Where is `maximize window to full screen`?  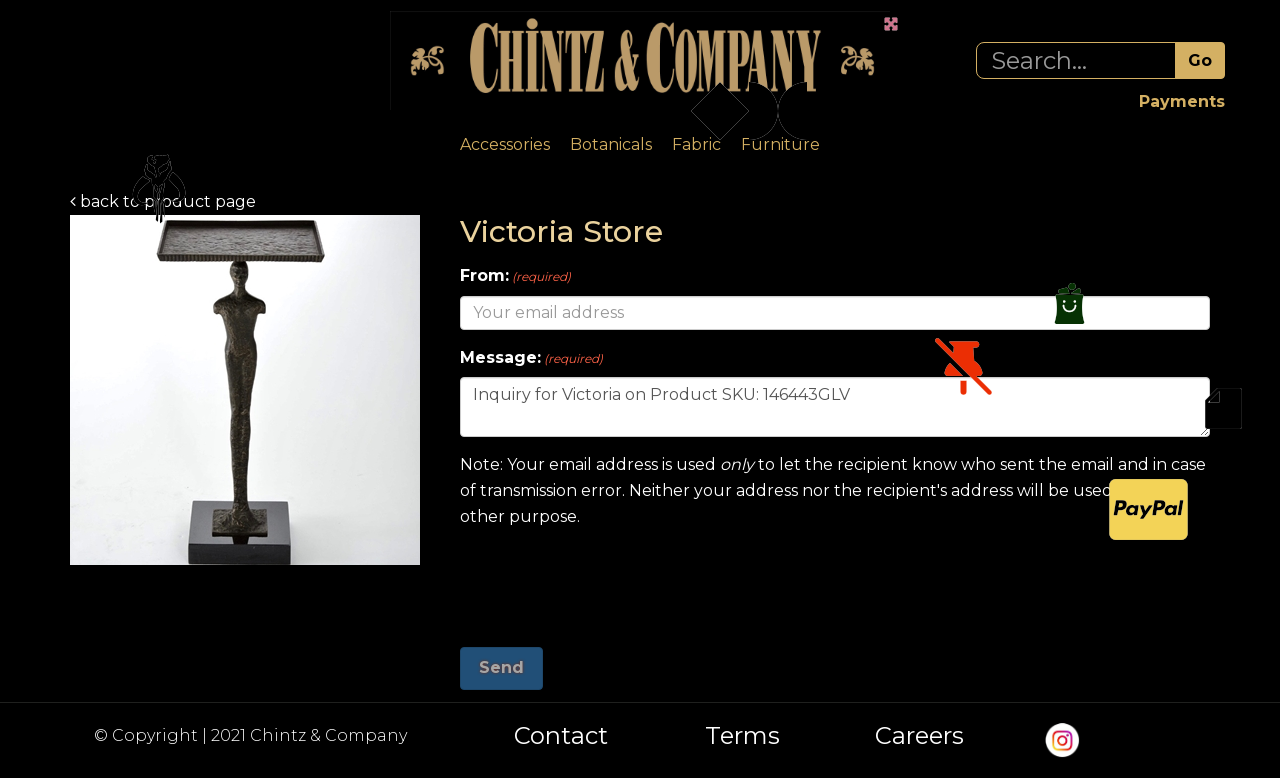 maximize window to full screen is located at coordinates (891, 24).